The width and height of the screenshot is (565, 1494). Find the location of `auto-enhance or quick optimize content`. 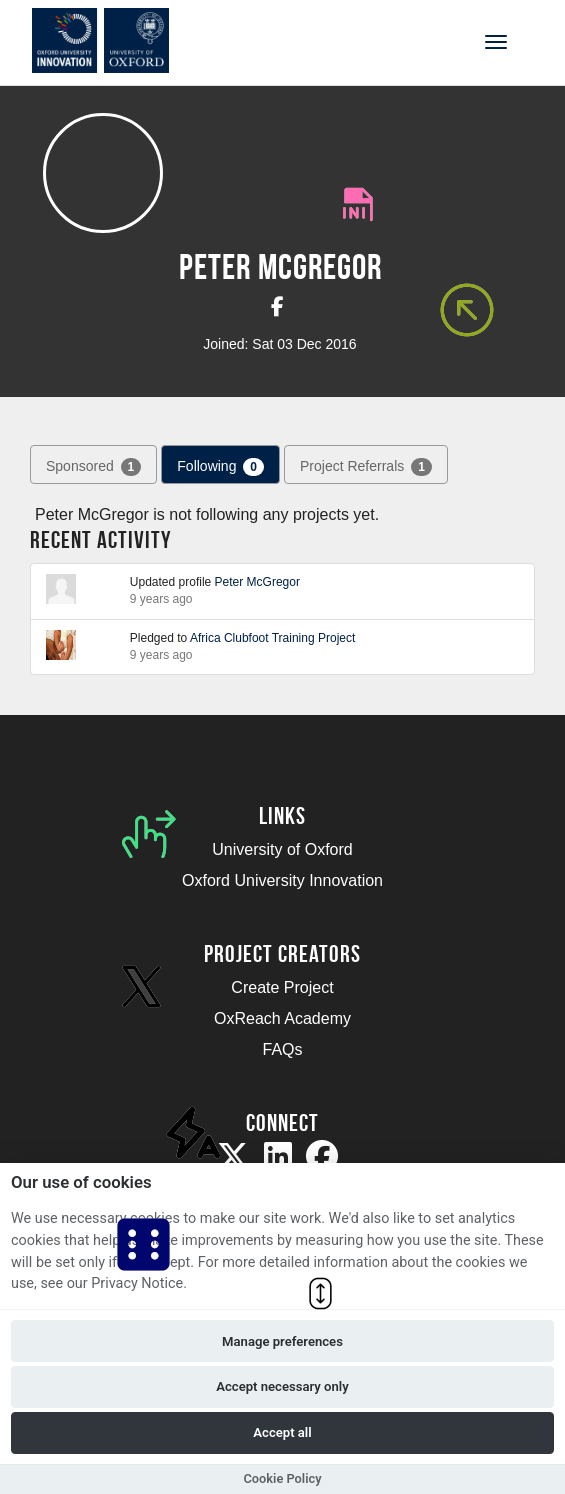

auto-enhance or quick optimize content is located at coordinates (192, 1134).